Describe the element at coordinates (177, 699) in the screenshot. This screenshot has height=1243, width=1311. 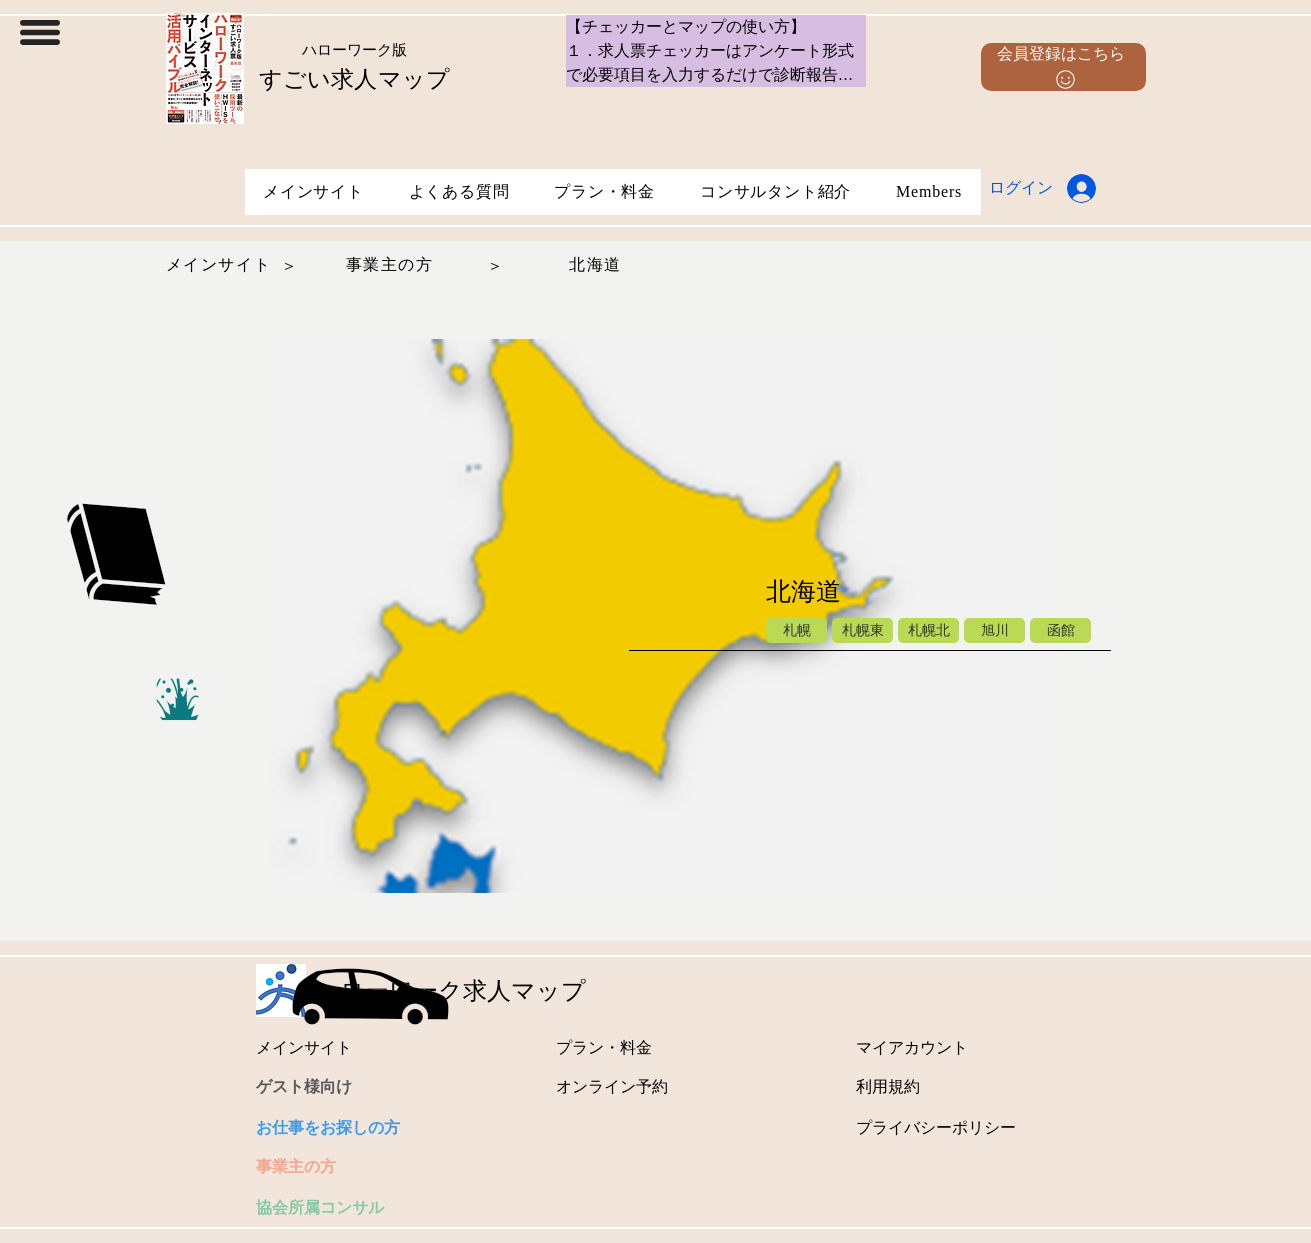
I see `indicates volcanic activity or eruption event` at that location.